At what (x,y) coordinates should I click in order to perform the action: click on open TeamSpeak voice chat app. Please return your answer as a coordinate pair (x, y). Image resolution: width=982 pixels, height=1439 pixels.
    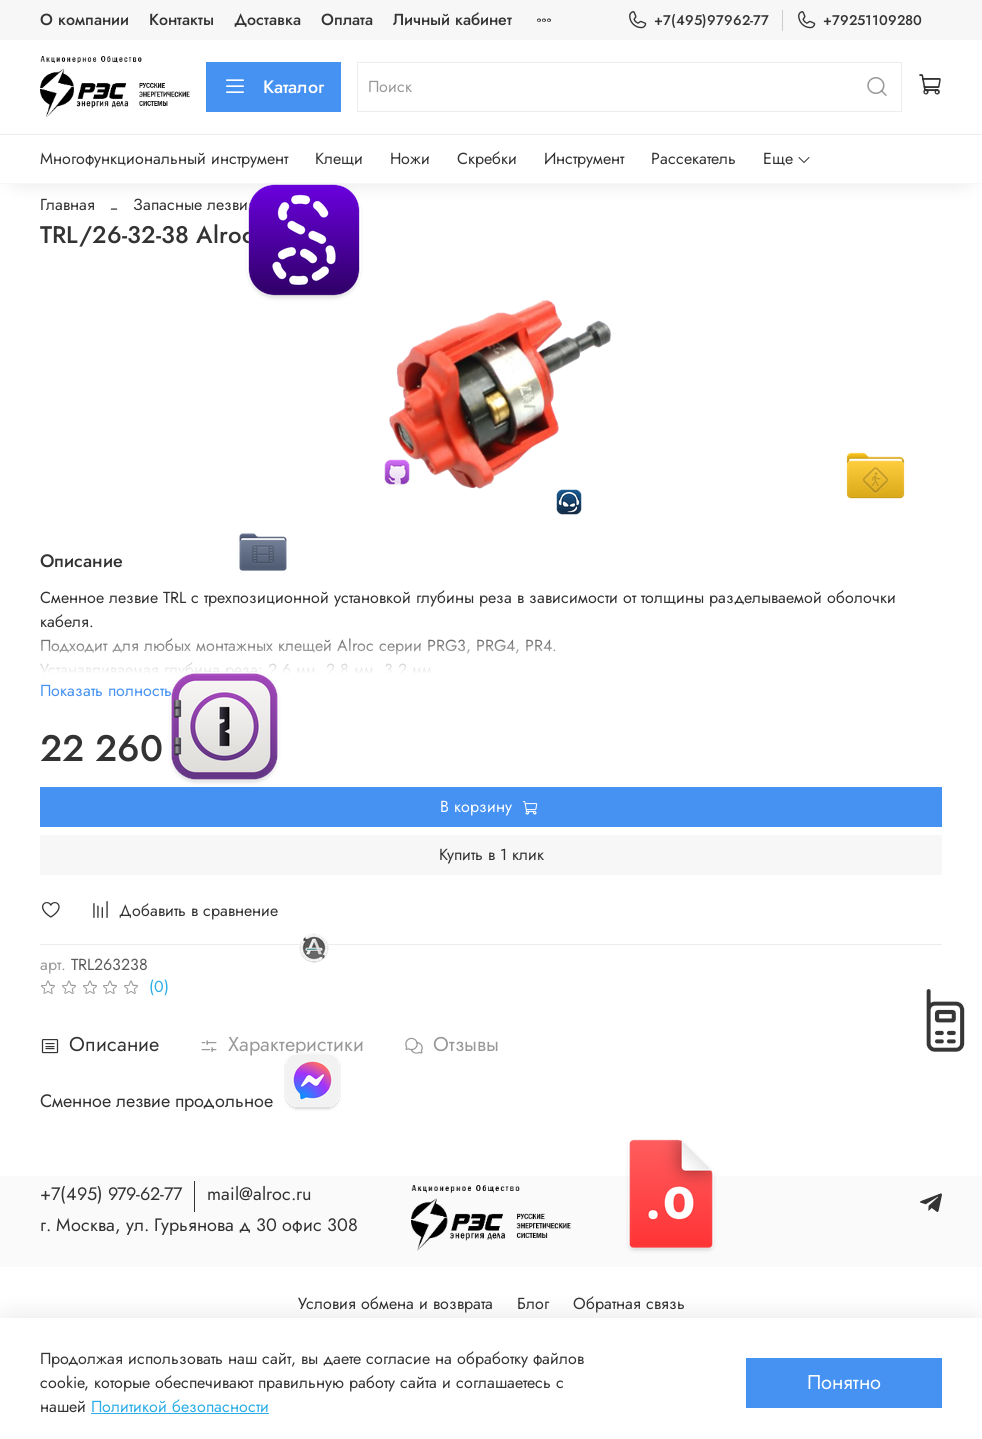
    Looking at the image, I should click on (569, 502).